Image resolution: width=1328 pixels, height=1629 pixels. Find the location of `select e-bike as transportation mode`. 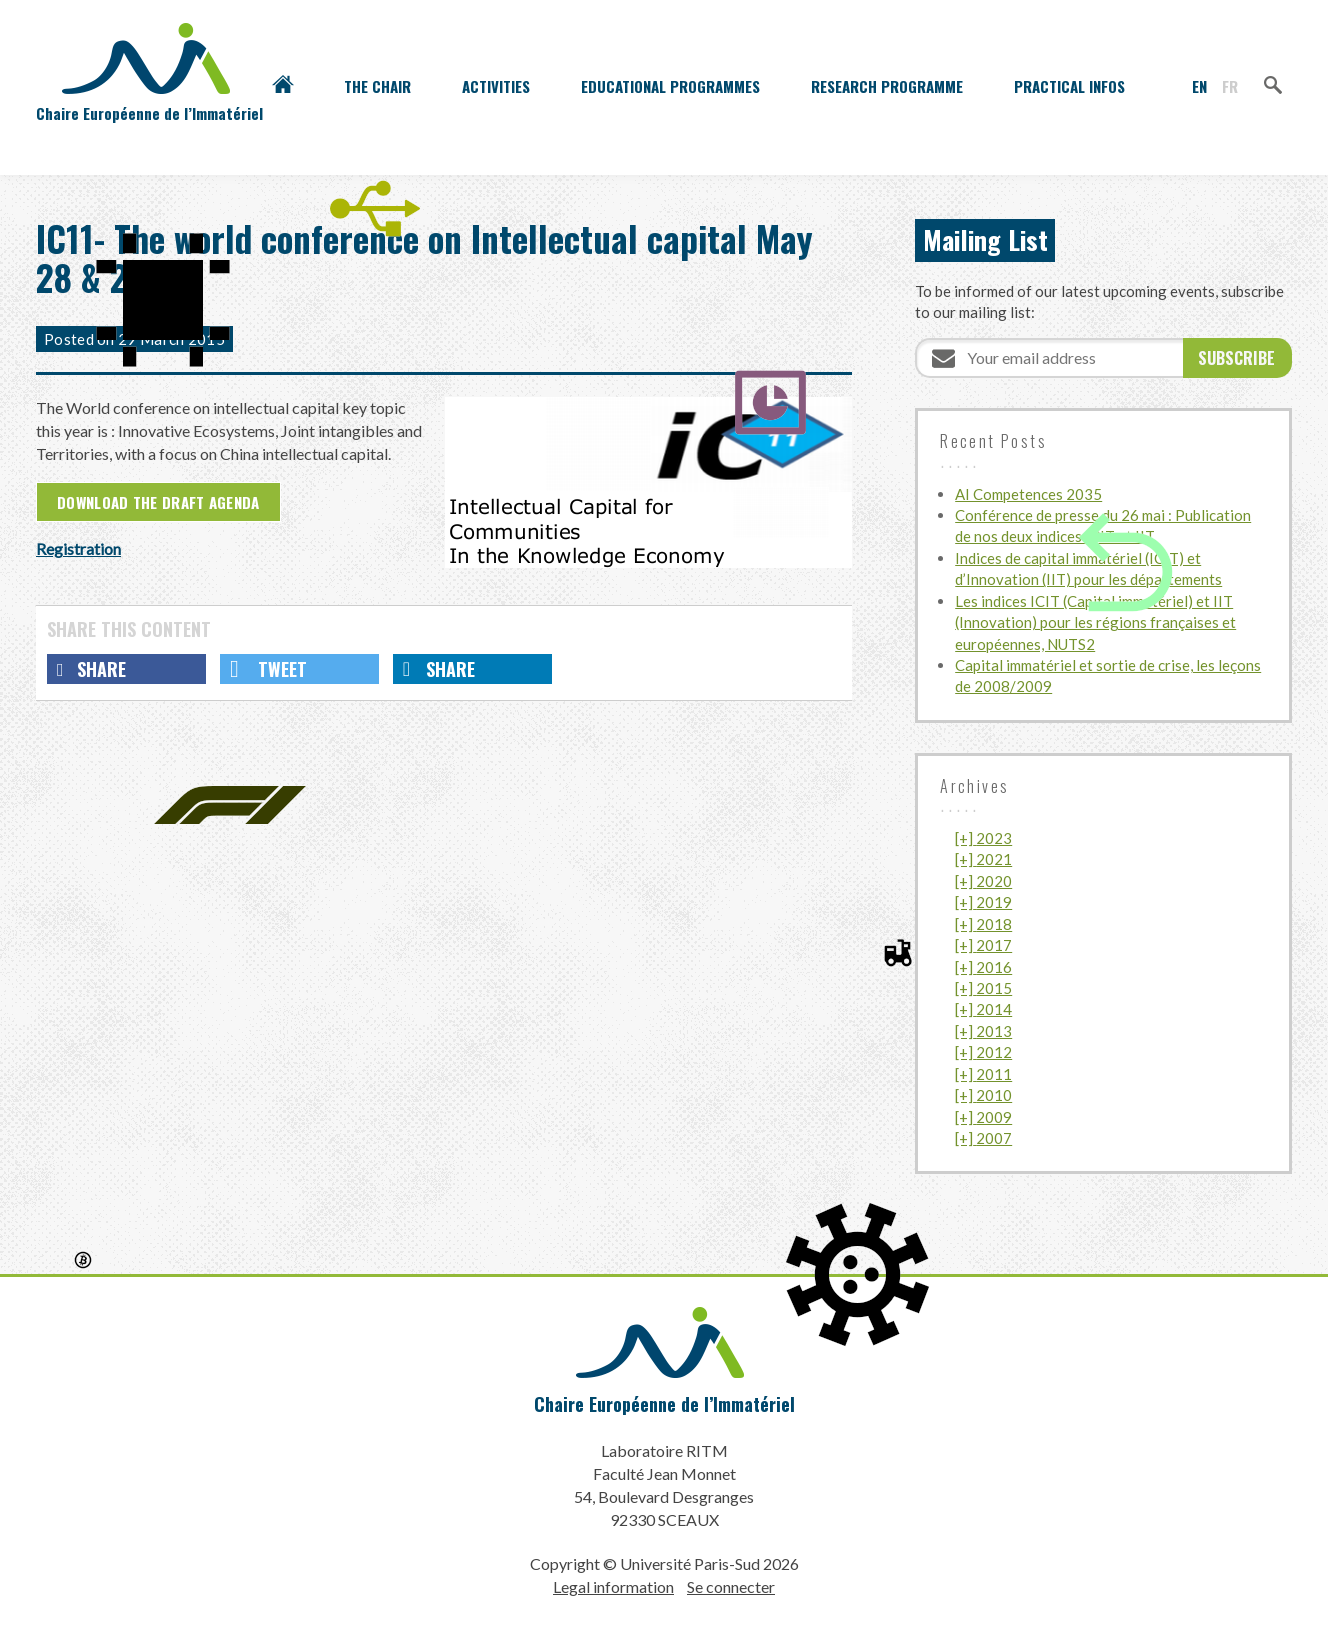

select e-bike as transportation mode is located at coordinates (897, 953).